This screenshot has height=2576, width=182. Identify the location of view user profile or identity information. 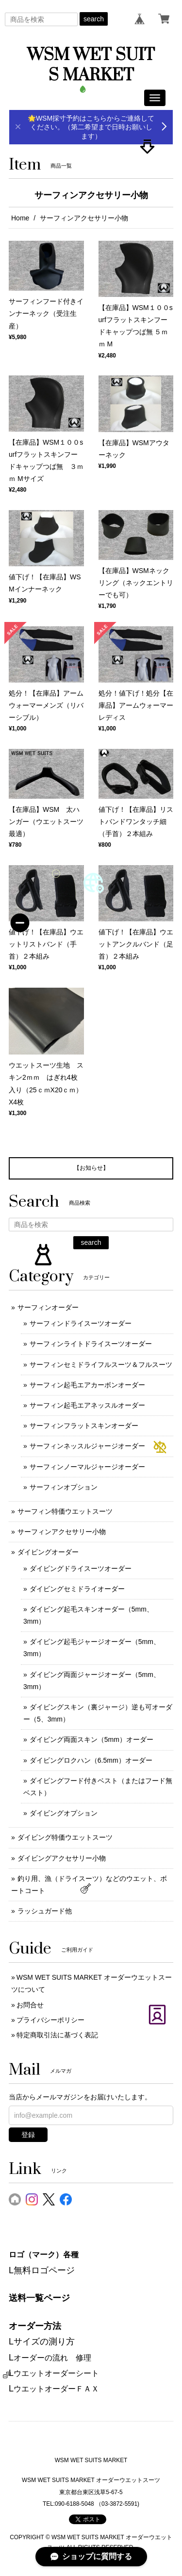
(157, 2015).